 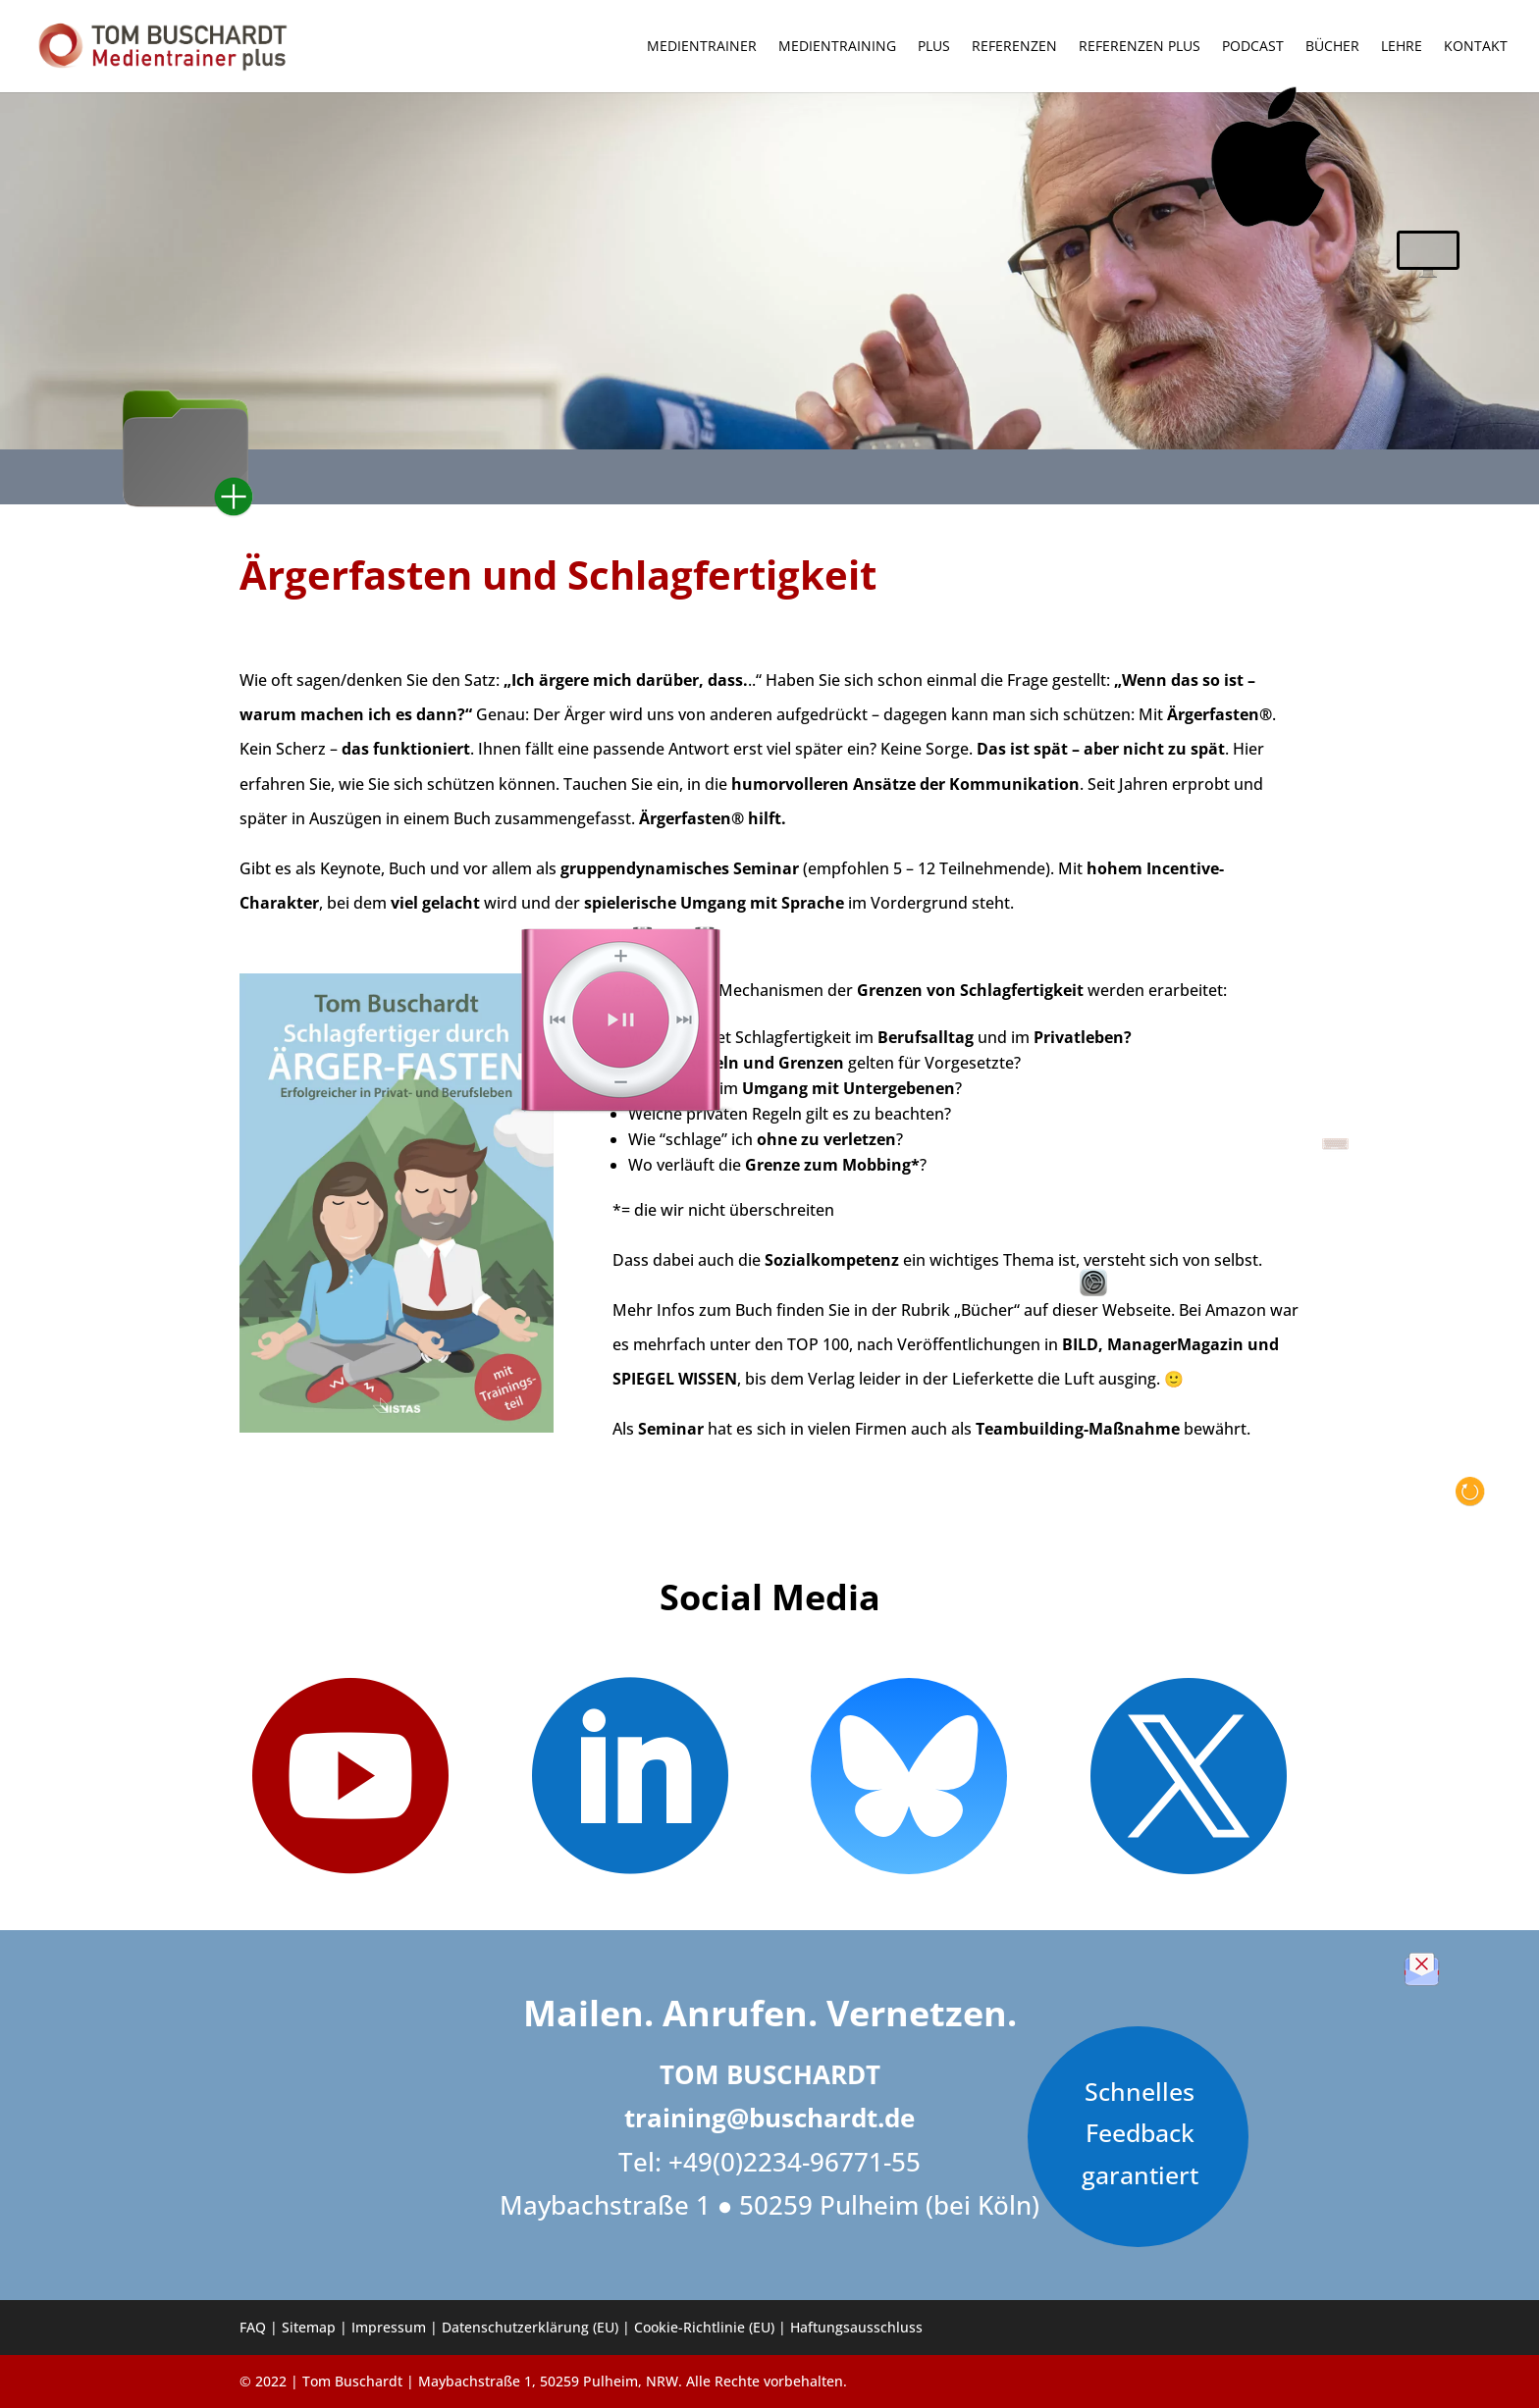 I want to click on access display or monitor settings, so click(x=1428, y=254).